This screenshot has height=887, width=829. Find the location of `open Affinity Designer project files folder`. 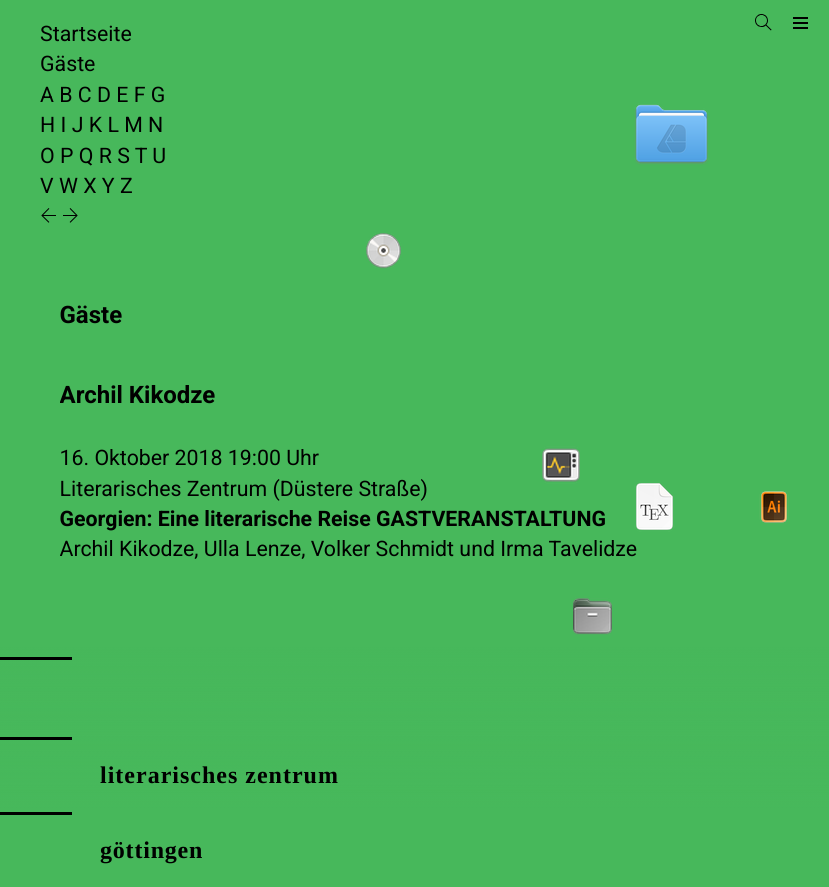

open Affinity Designer project files folder is located at coordinates (671, 133).